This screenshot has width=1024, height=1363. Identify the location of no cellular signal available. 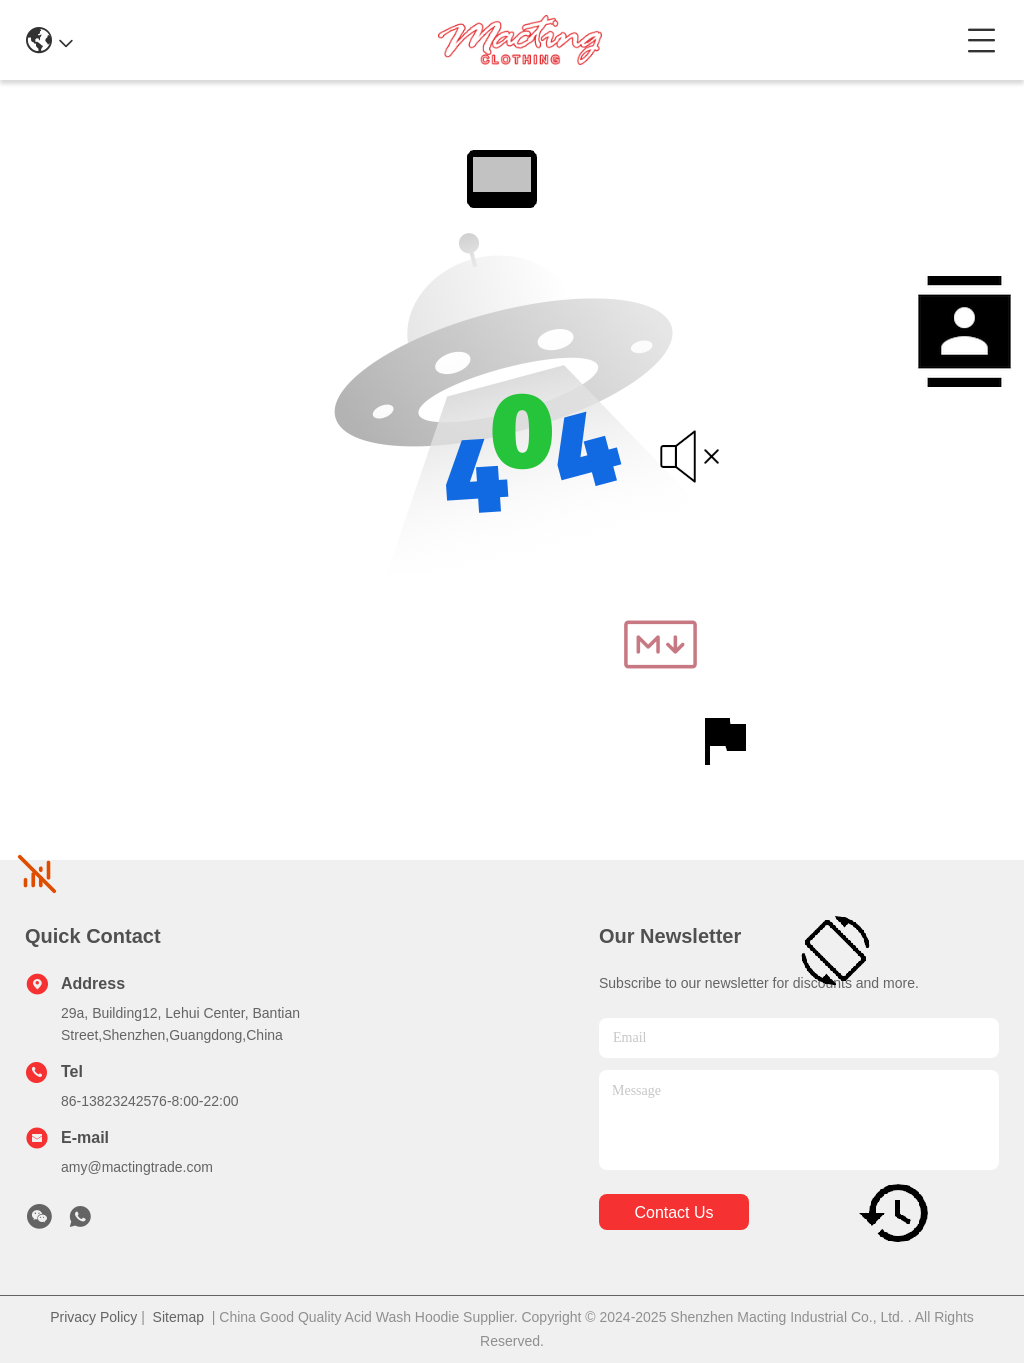
(37, 874).